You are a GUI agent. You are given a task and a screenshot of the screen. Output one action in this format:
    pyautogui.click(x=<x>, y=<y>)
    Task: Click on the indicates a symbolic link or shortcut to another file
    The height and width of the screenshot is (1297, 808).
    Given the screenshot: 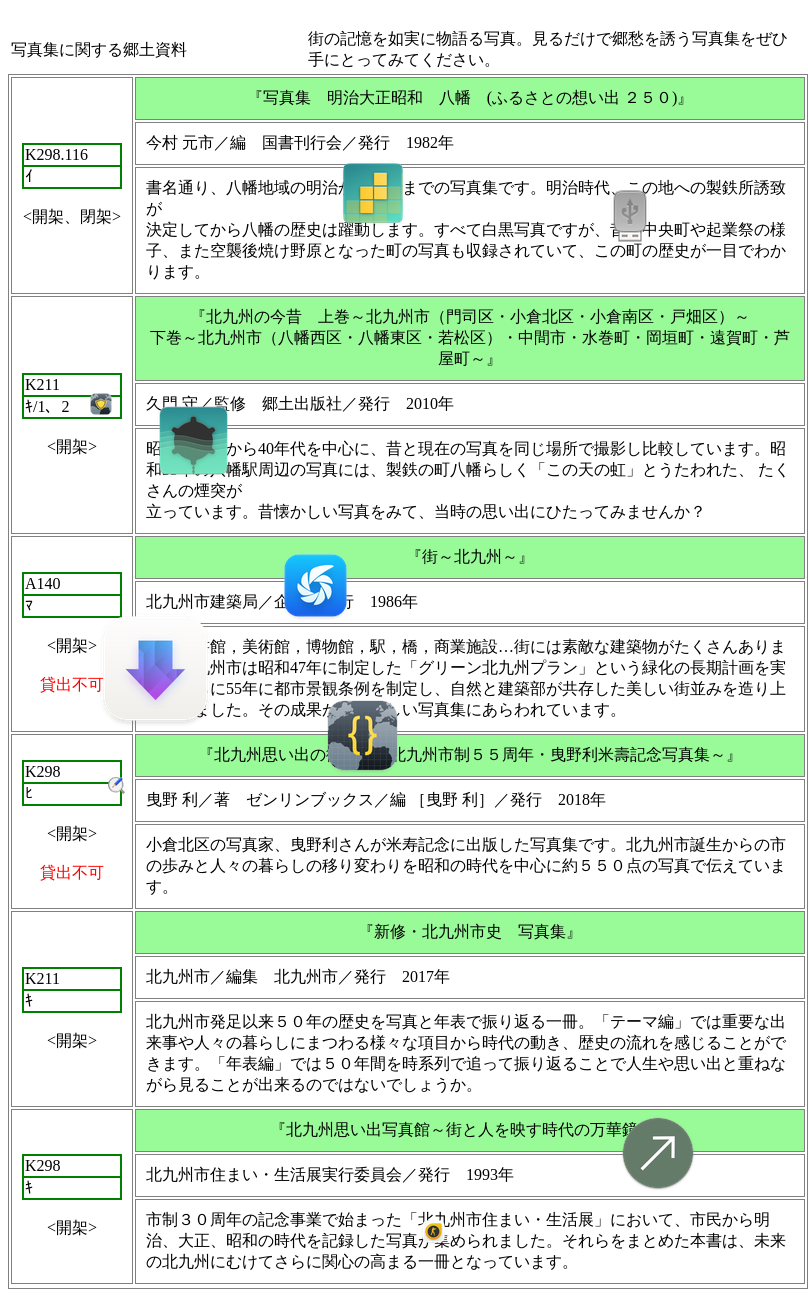 What is the action you would take?
    pyautogui.click(x=658, y=1153)
    